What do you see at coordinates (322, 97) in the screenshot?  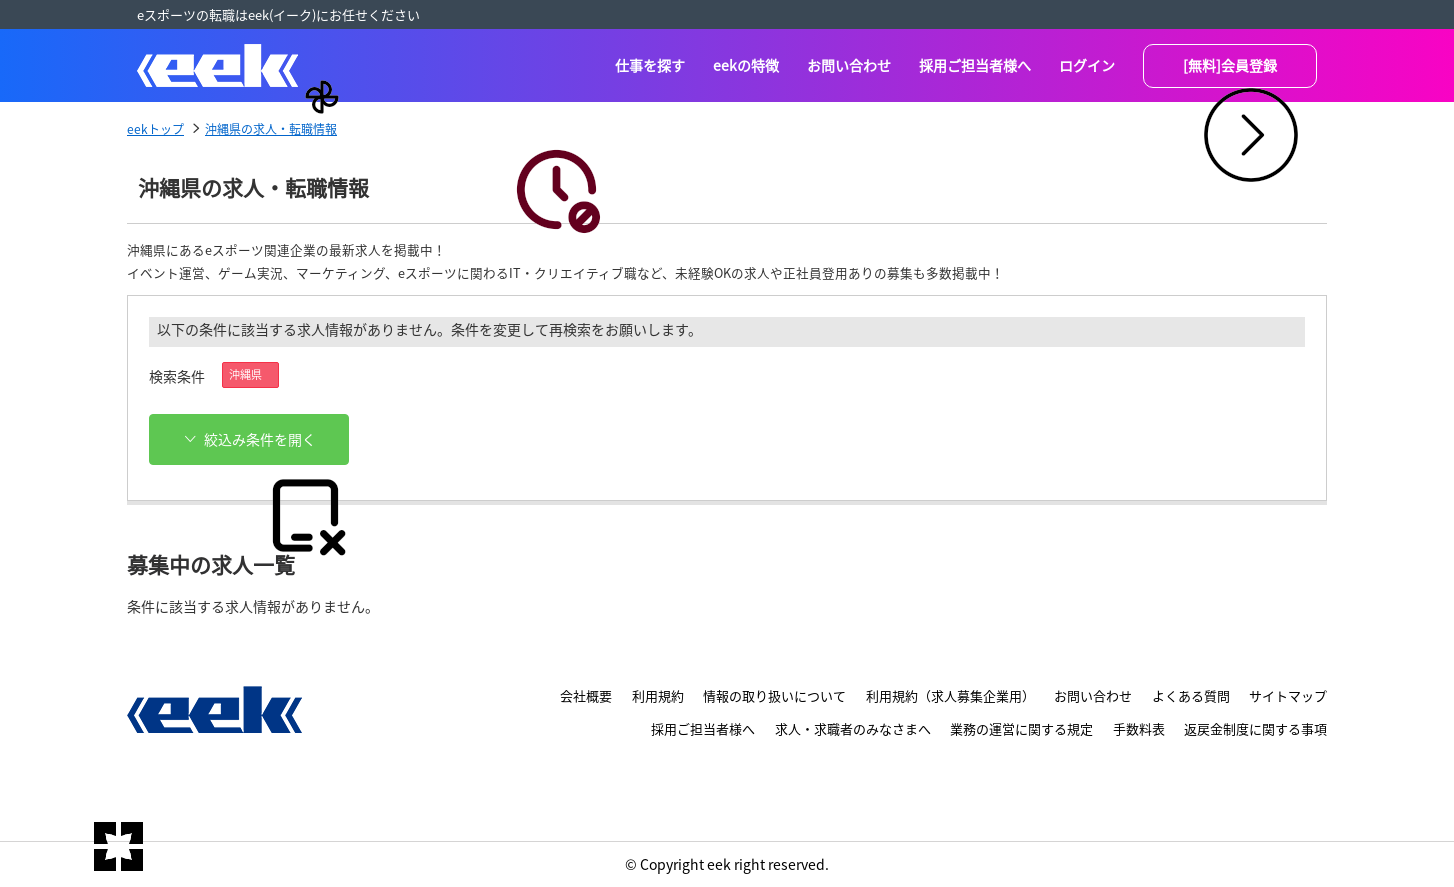 I see `access renewable energy settings` at bounding box center [322, 97].